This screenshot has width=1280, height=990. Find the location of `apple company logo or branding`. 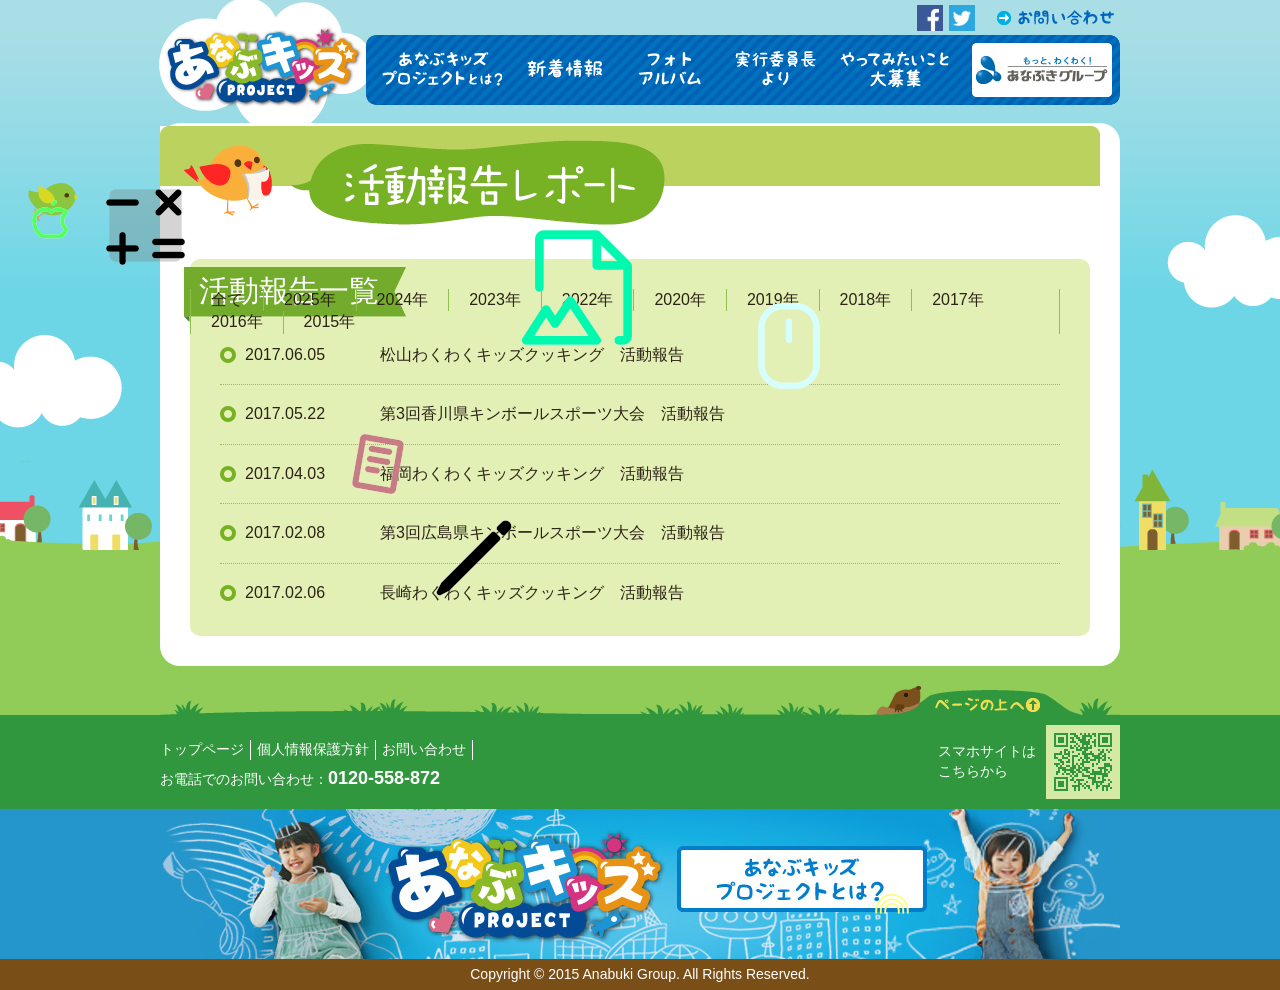

apple company logo or branding is located at coordinates (51, 221).